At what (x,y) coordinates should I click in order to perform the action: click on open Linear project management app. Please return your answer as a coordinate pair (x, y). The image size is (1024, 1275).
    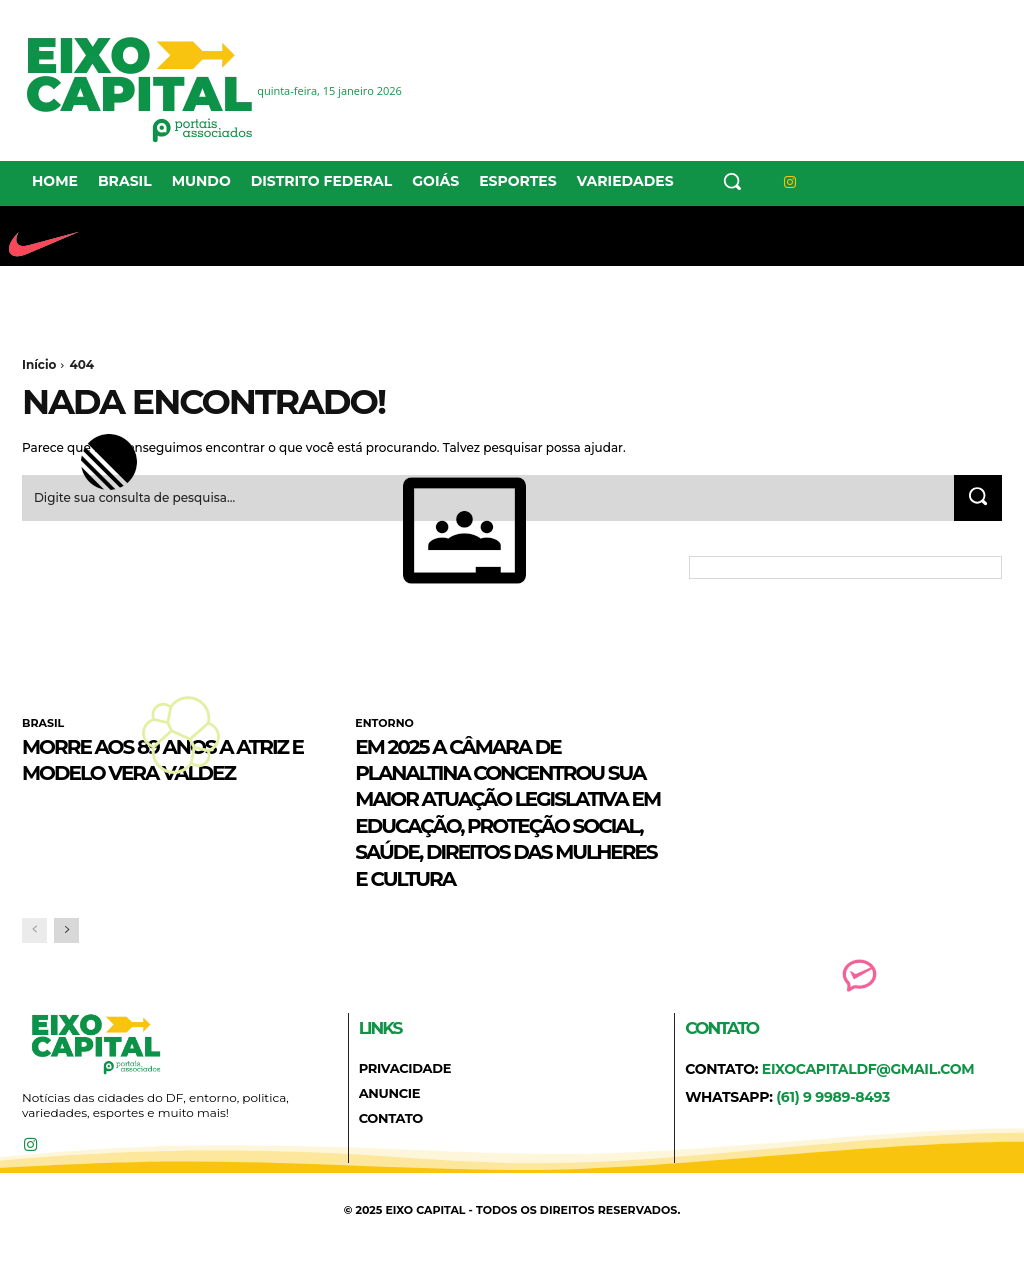
    Looking at the image, I should click on (109, 462).